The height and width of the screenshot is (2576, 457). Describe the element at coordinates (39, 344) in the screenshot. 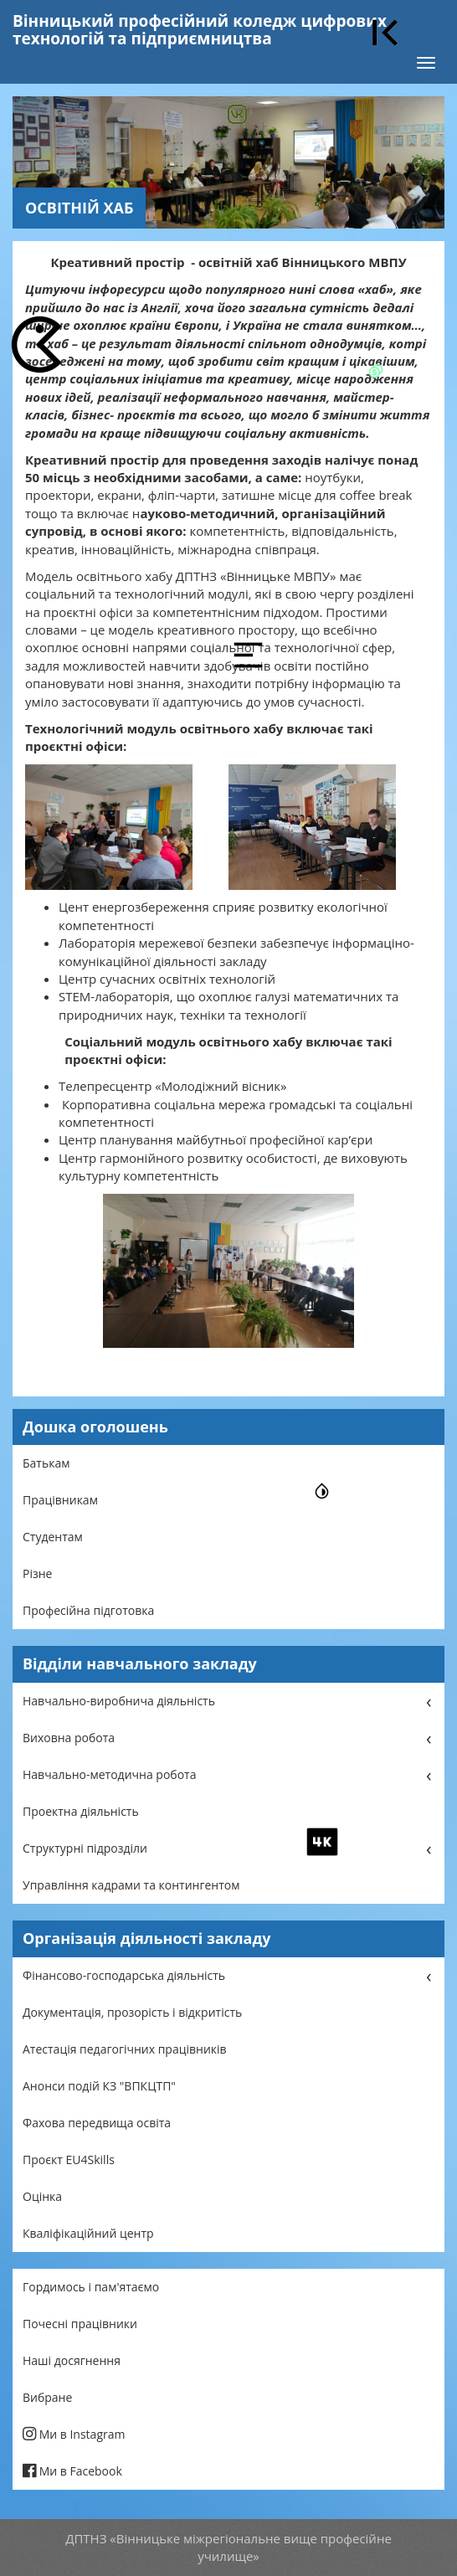

I see `open games or gaming section` at that location.